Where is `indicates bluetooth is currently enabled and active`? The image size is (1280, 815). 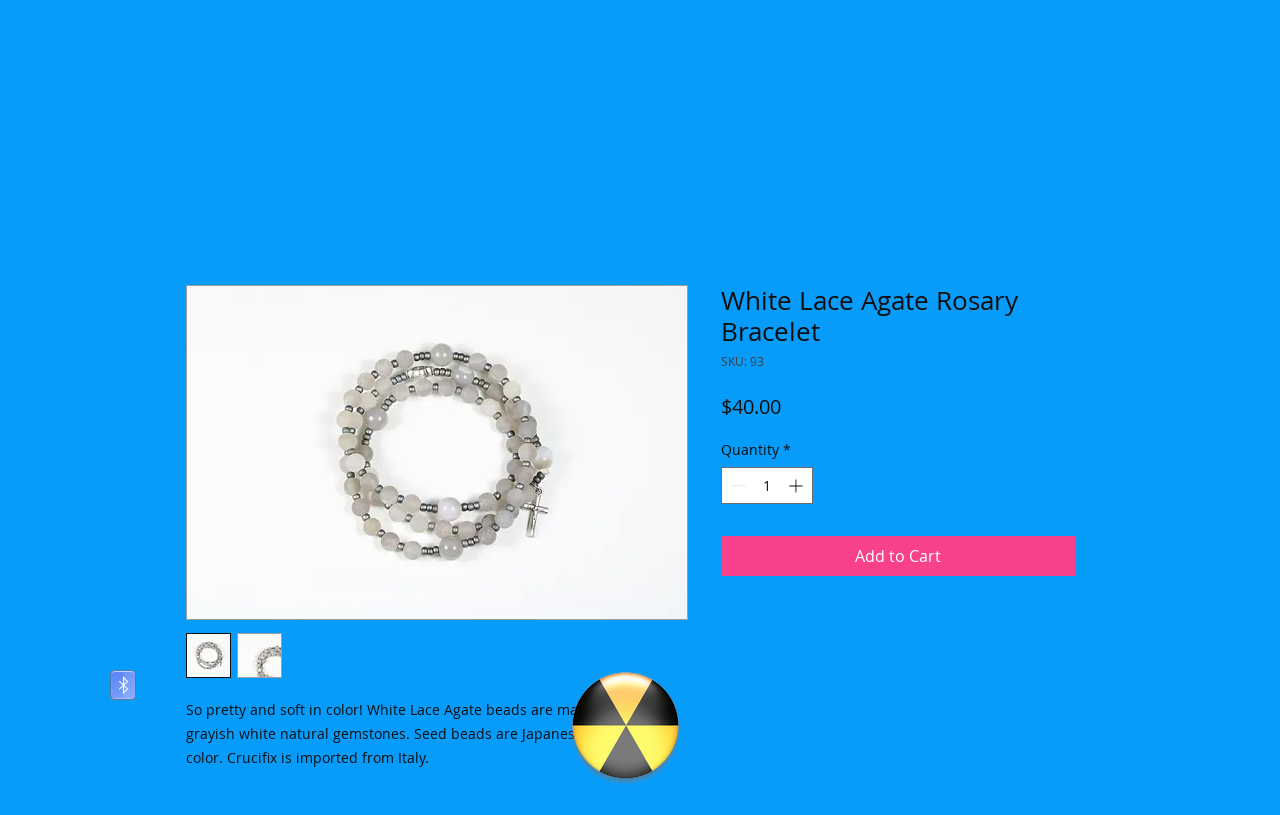
indicates bluetooth is currently enabled and active is located at coordinates (123, 685).